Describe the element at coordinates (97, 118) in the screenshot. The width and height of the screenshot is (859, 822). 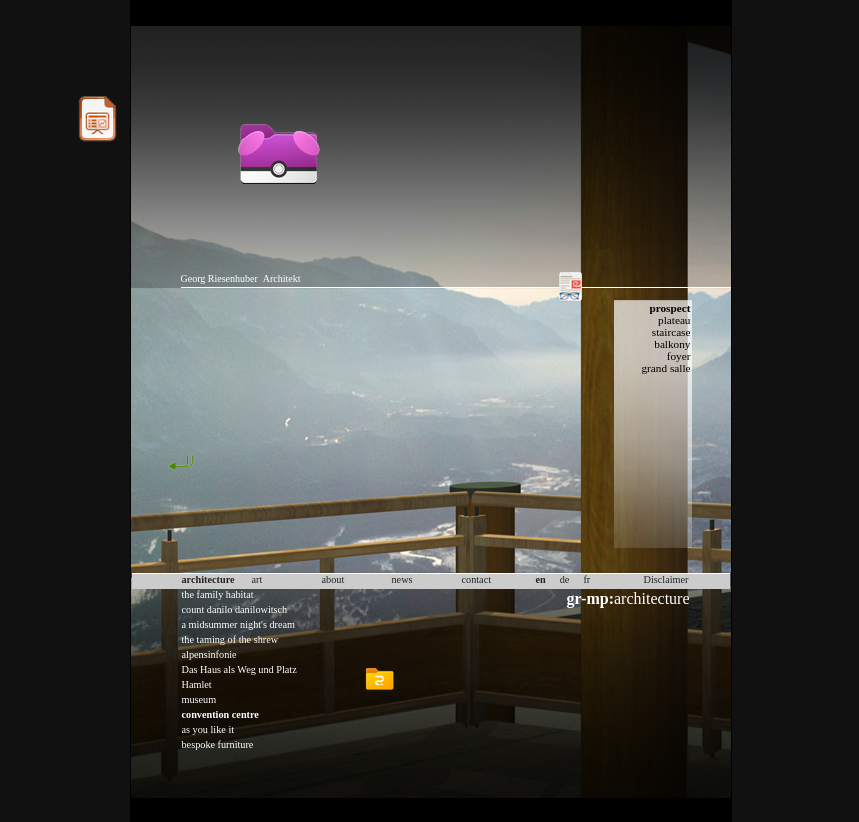
I see `open a presentation template file` at that location.